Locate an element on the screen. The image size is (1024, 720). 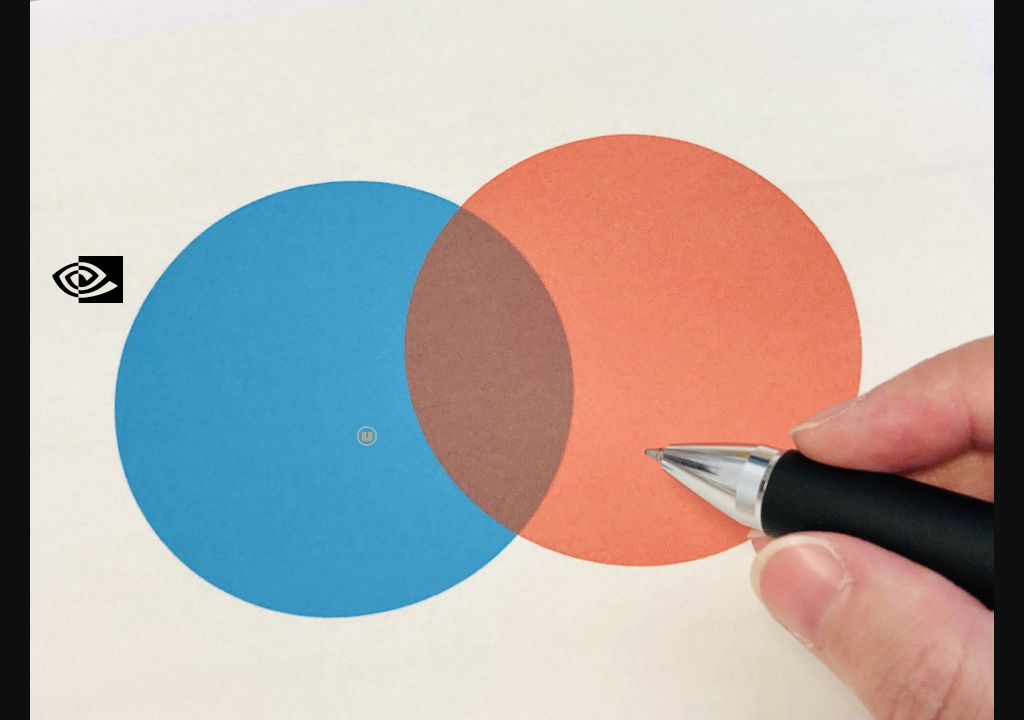
magasins u brand logo is located at coordinates (367, 436).